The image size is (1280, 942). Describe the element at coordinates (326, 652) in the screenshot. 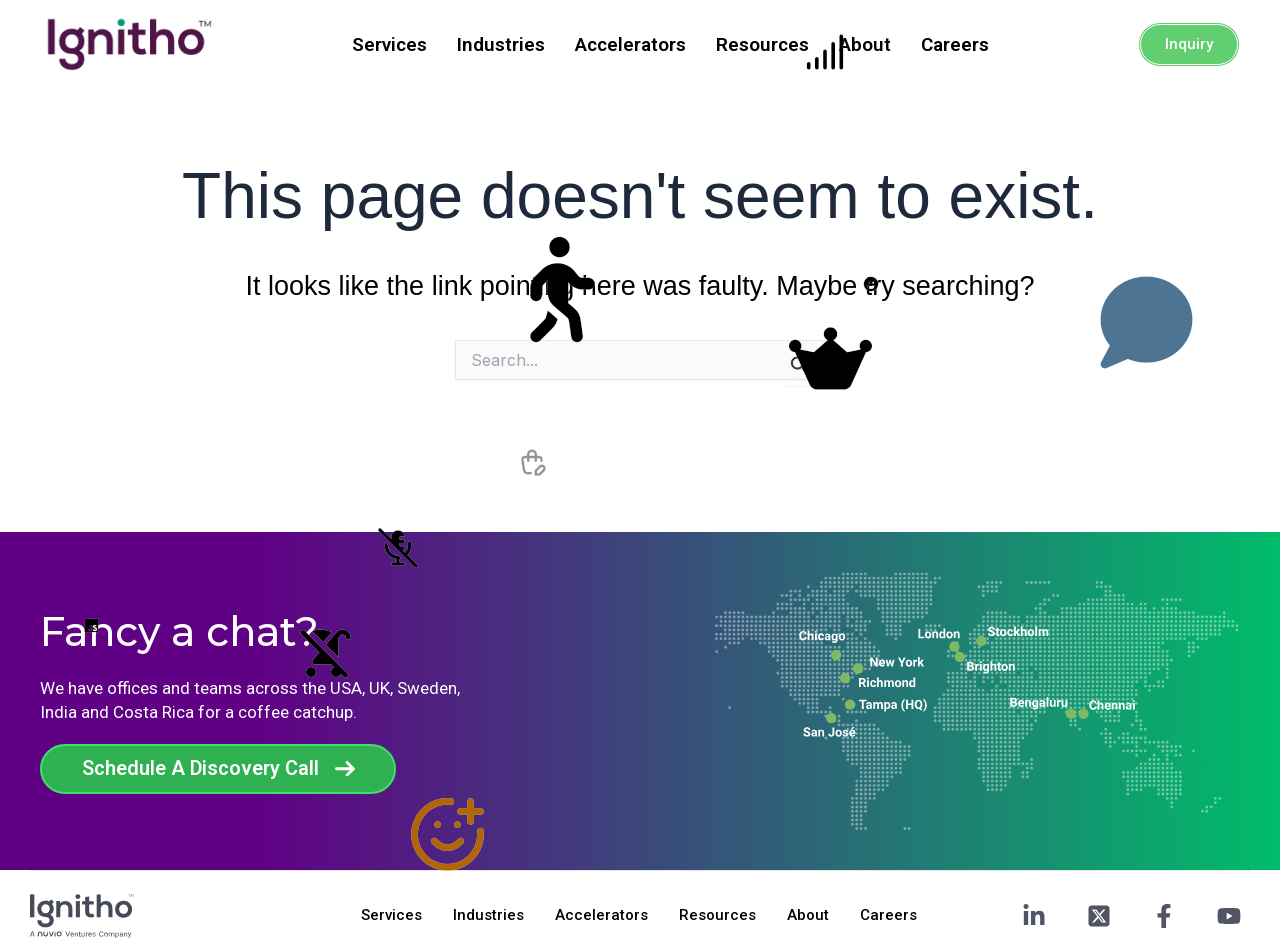

I see `indicates strollers are not permitted in this area` at that location.